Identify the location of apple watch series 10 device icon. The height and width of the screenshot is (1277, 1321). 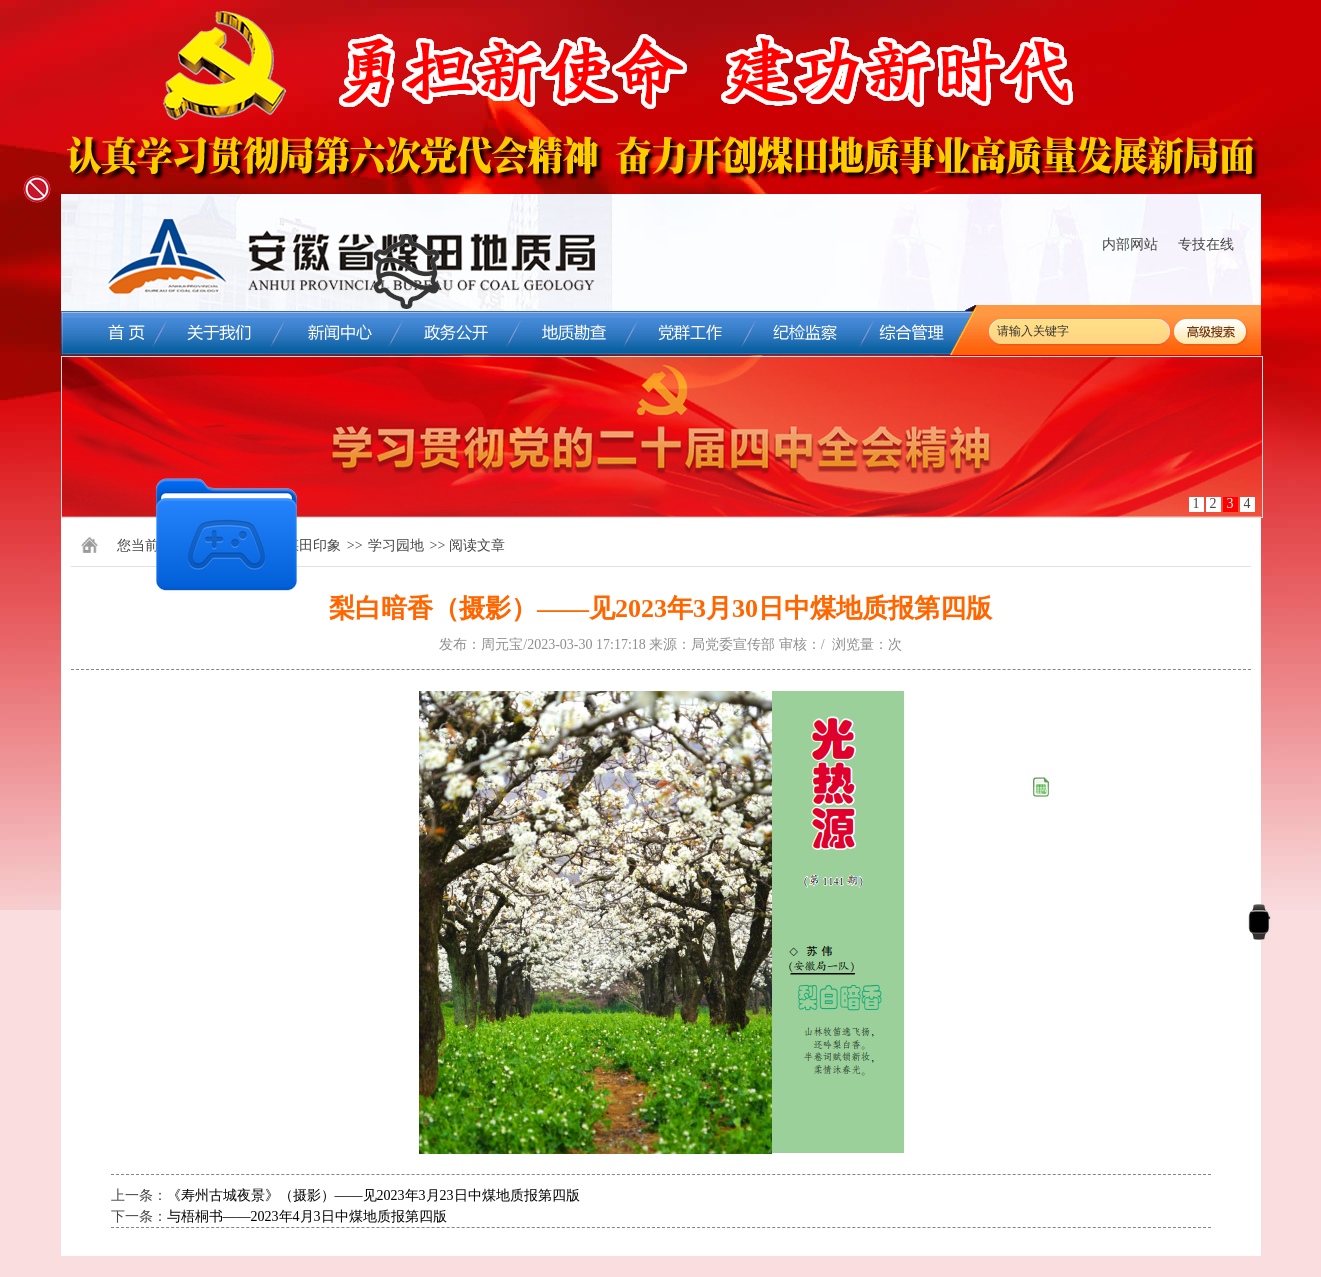
(1259, 922).